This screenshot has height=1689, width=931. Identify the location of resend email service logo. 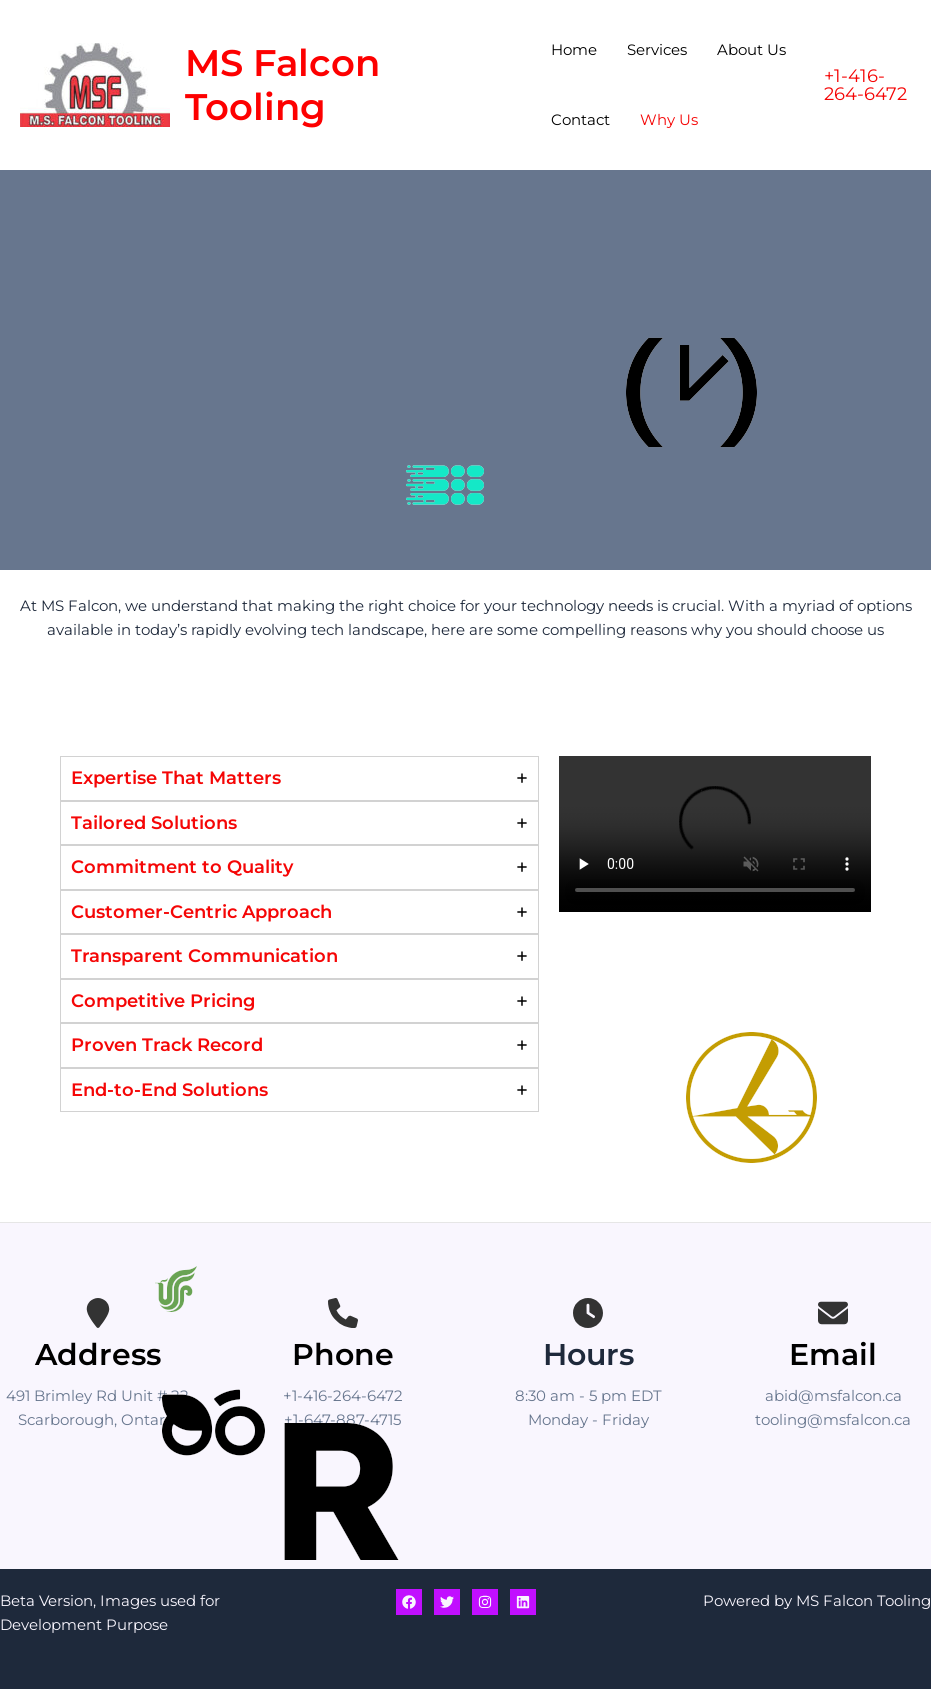
(341, 1491).